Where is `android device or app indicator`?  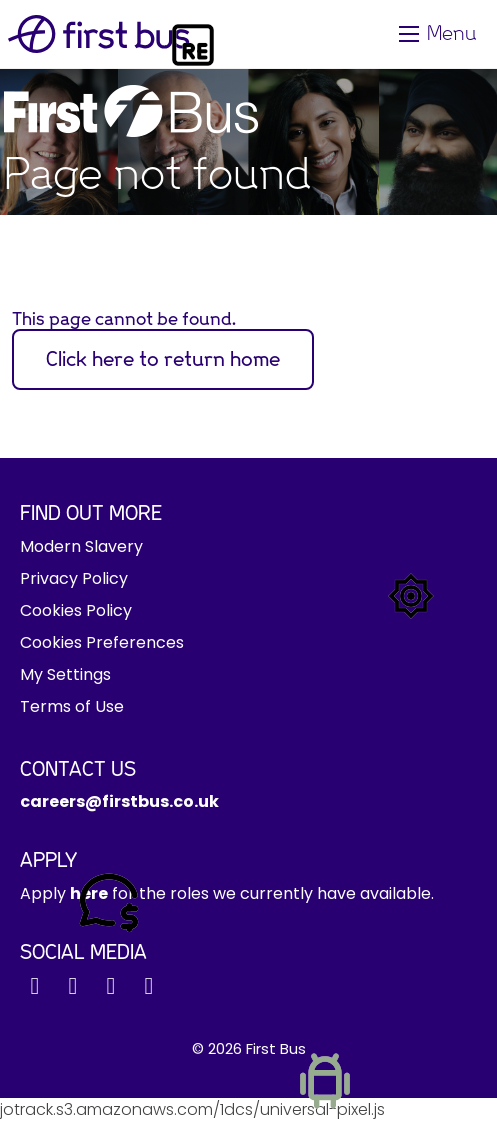 android device or app indicator is located at coordinates (325, 1081).